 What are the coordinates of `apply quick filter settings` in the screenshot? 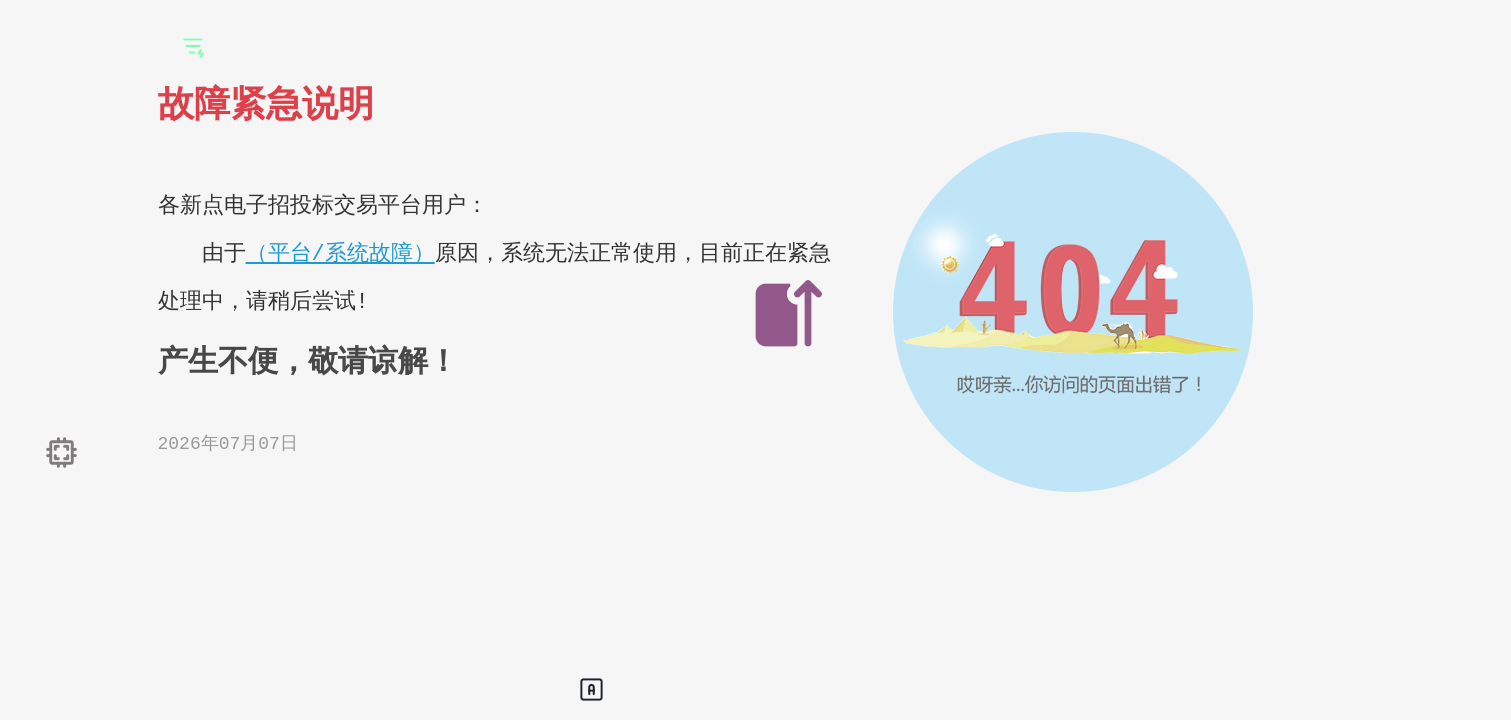 It's located at (193, 46).